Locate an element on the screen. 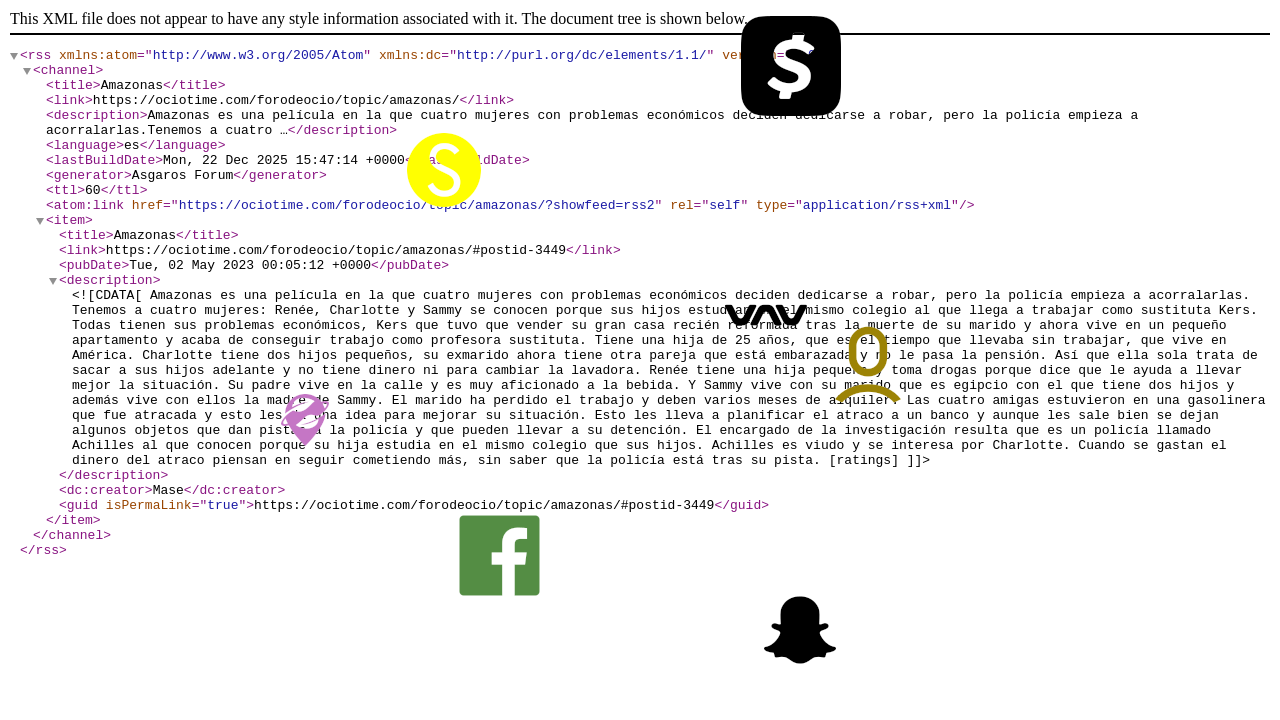 The height and width of the screenshot is (720, 1280). view user profile is located at coordinates (868, 365).